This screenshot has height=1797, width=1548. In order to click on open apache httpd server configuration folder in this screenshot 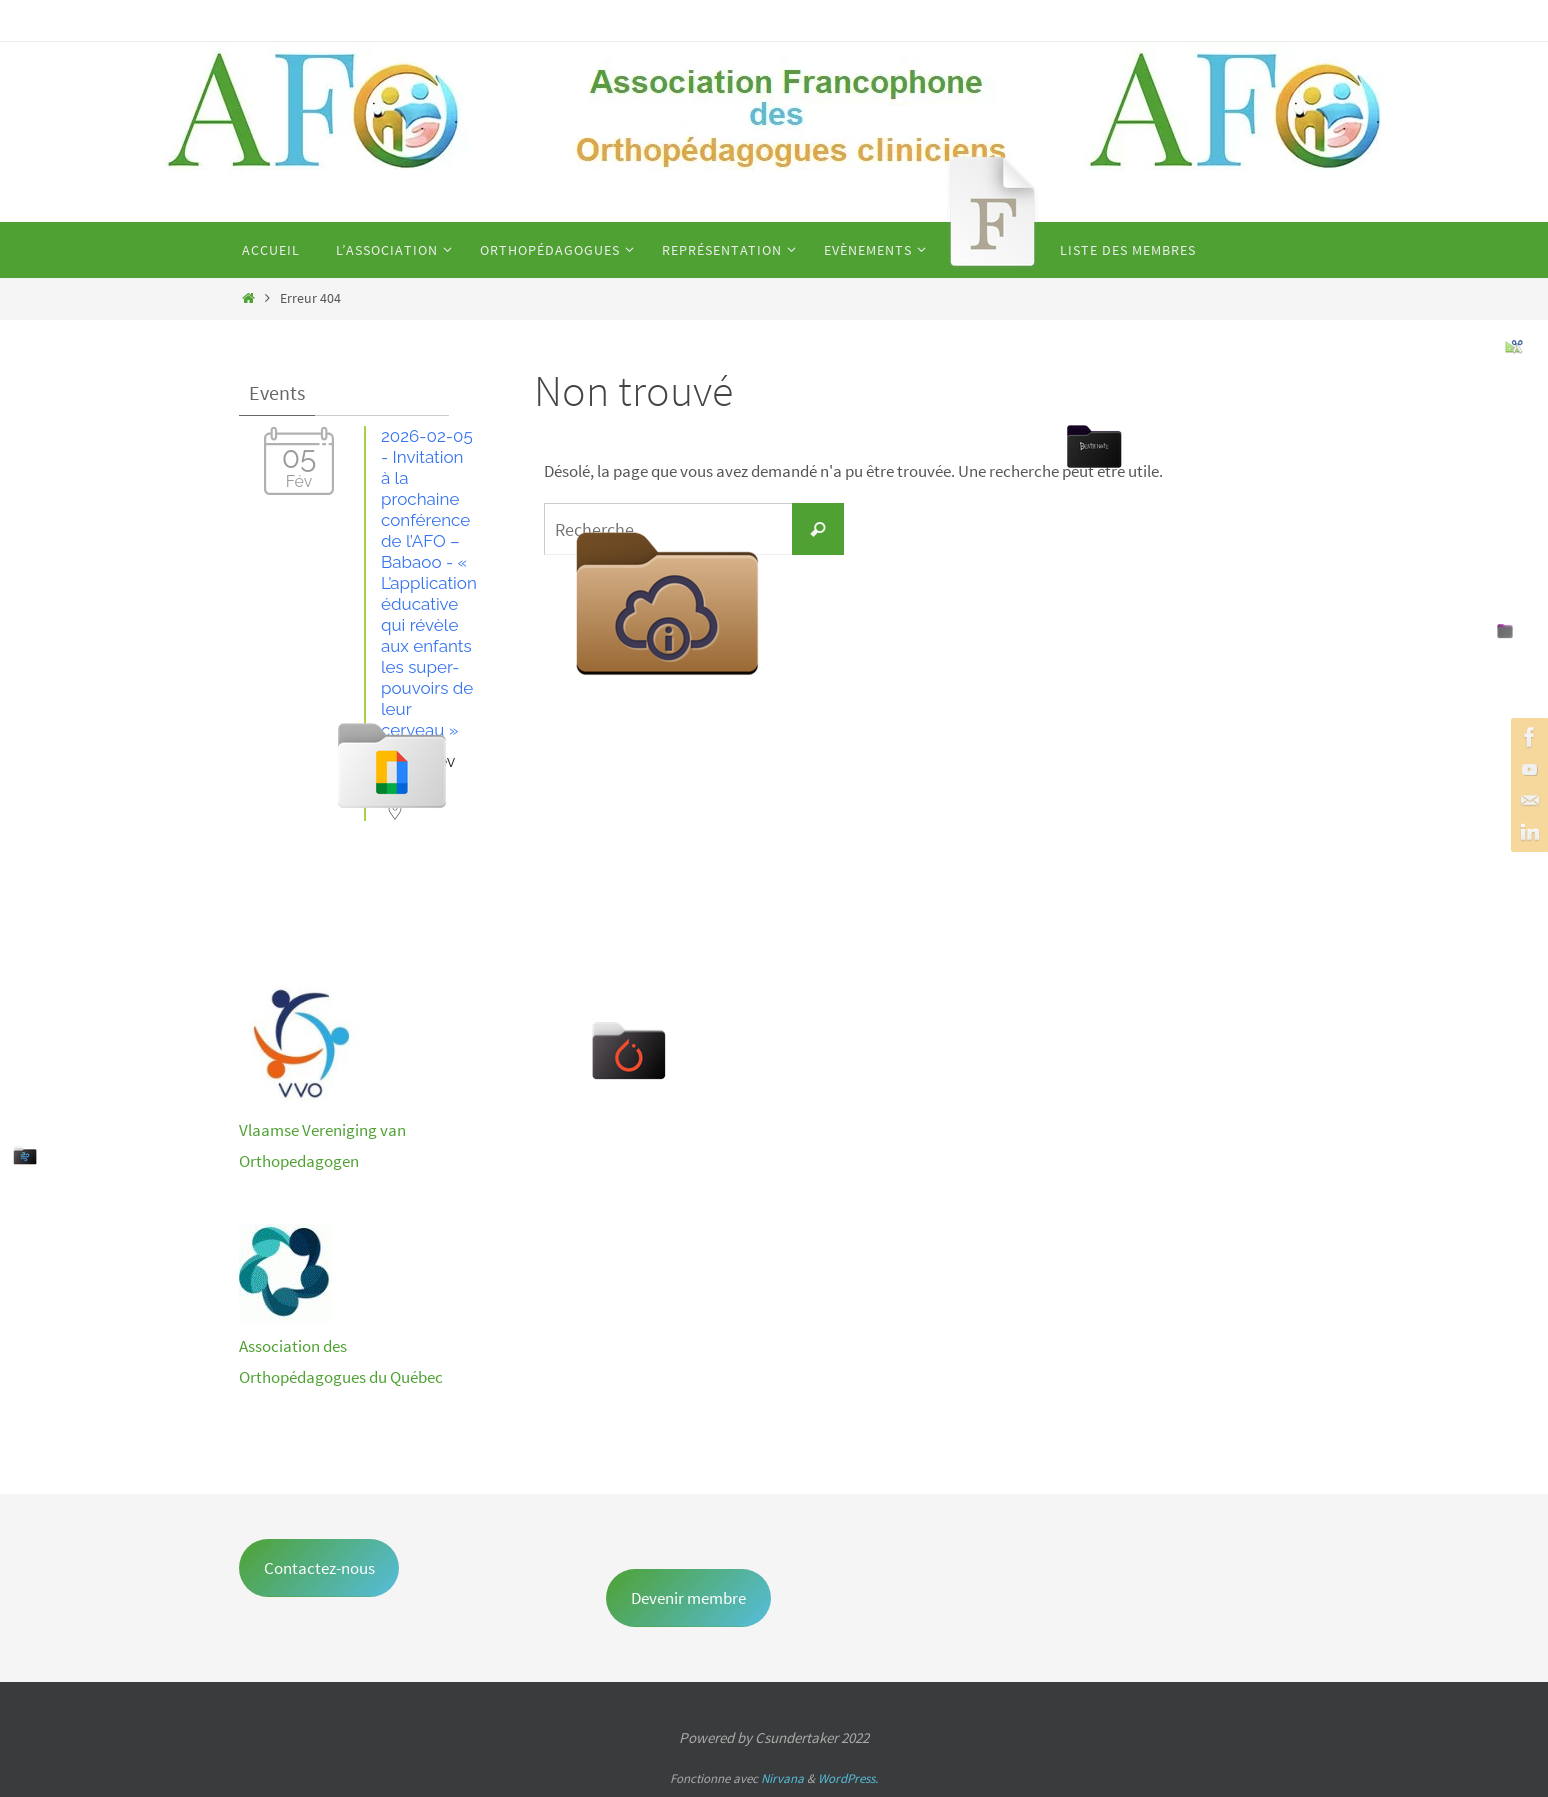, I will do `click(666, 608)`.